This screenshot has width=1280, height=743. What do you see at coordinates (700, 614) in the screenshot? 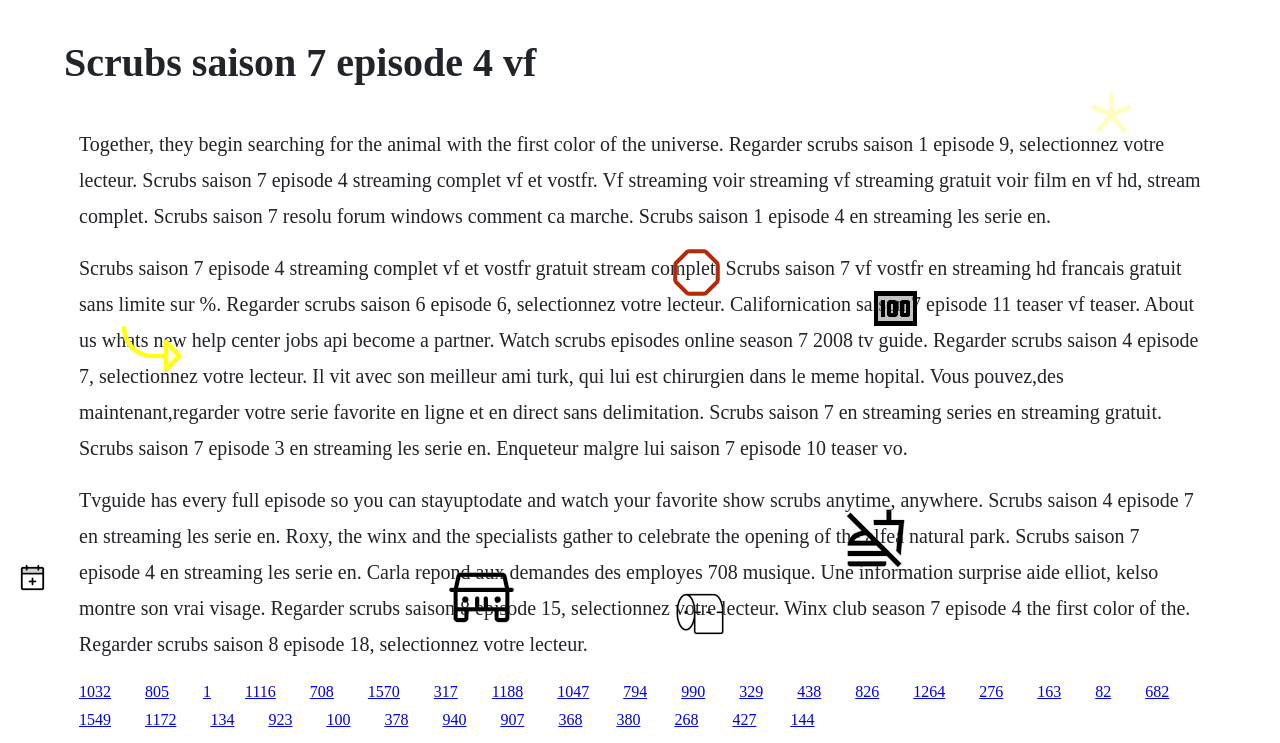
I see `bathroom or restroom location indicator` at bounding box center [700, 614].